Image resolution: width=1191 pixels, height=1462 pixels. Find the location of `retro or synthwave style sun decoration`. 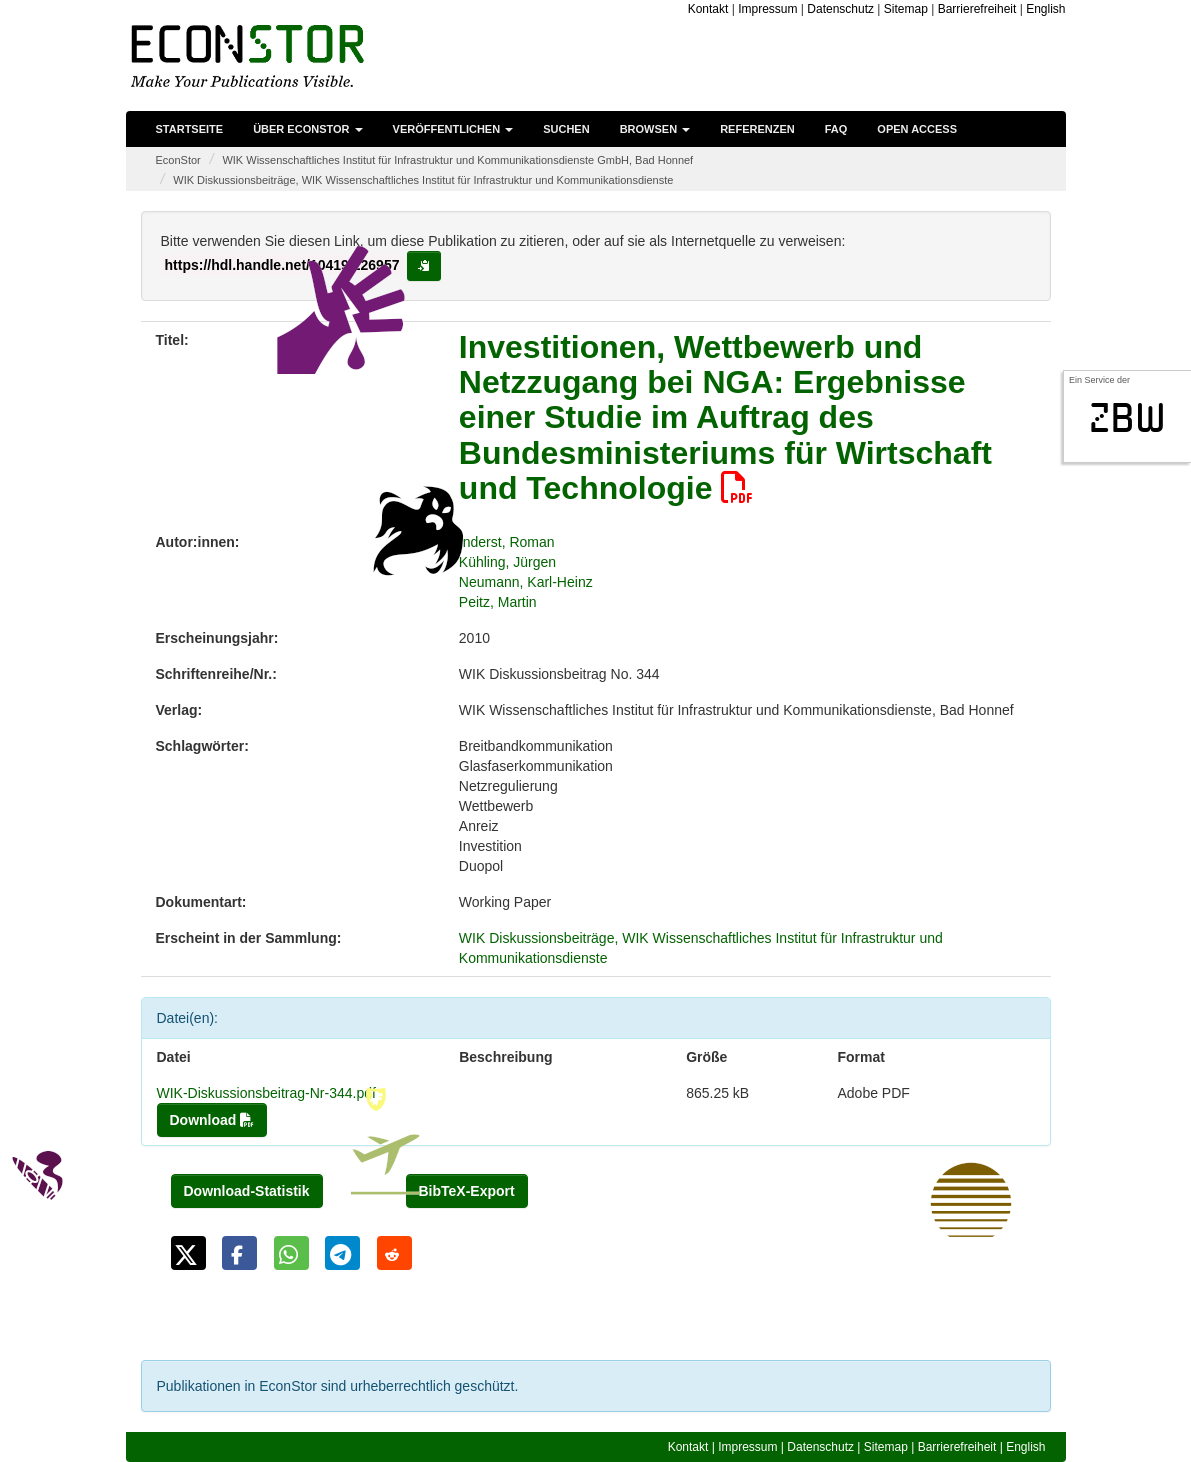

retro or synthwave style sun decoration is located at coordinates (971, 1203).